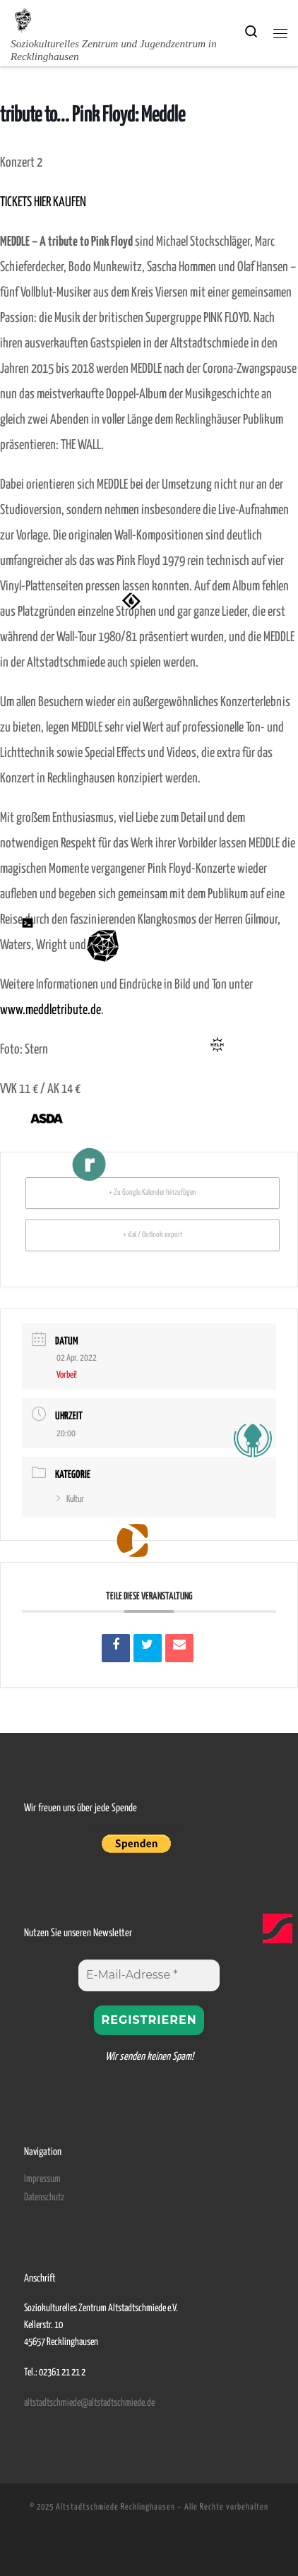 This screenshot has height=2576, width=298. What do you see at coordinates (102, 946) in the screenshot?
I see `link to PyG (PyTorch Geometric) library or documentation` at bounding box center [102, 946].